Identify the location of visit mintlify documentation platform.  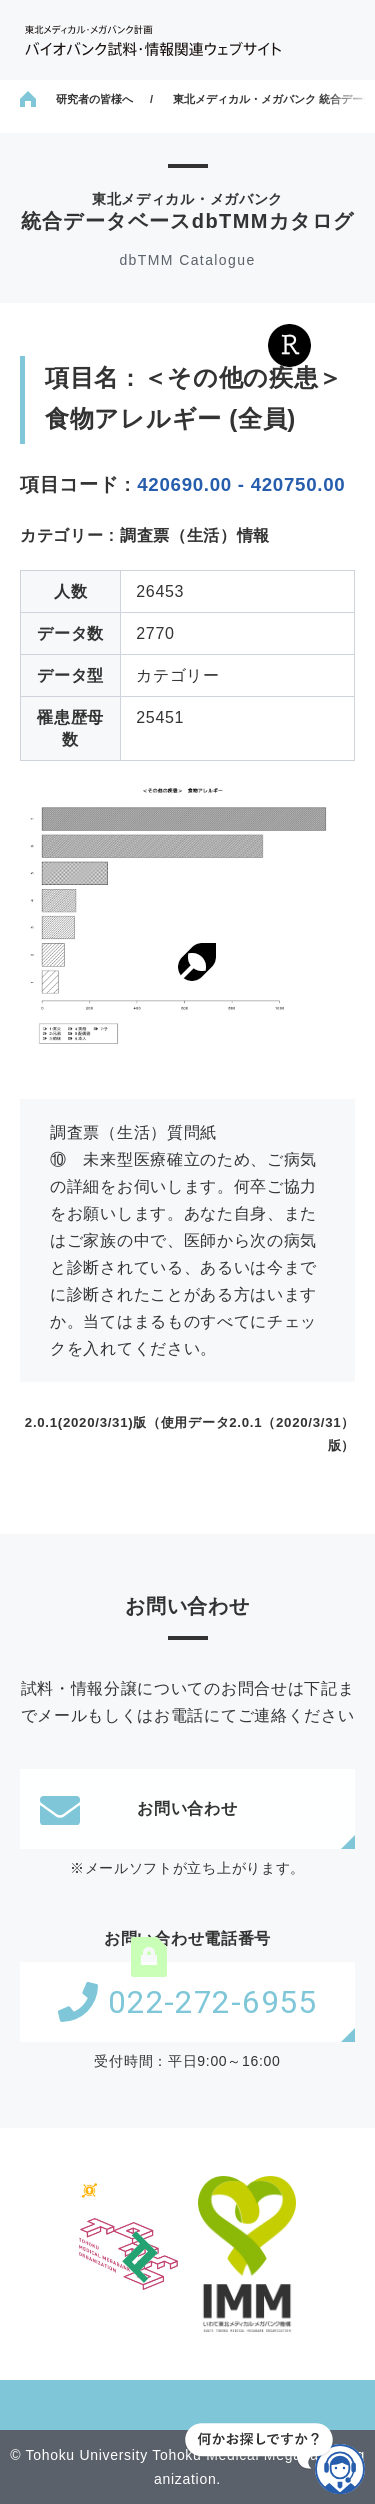
(197, 962).